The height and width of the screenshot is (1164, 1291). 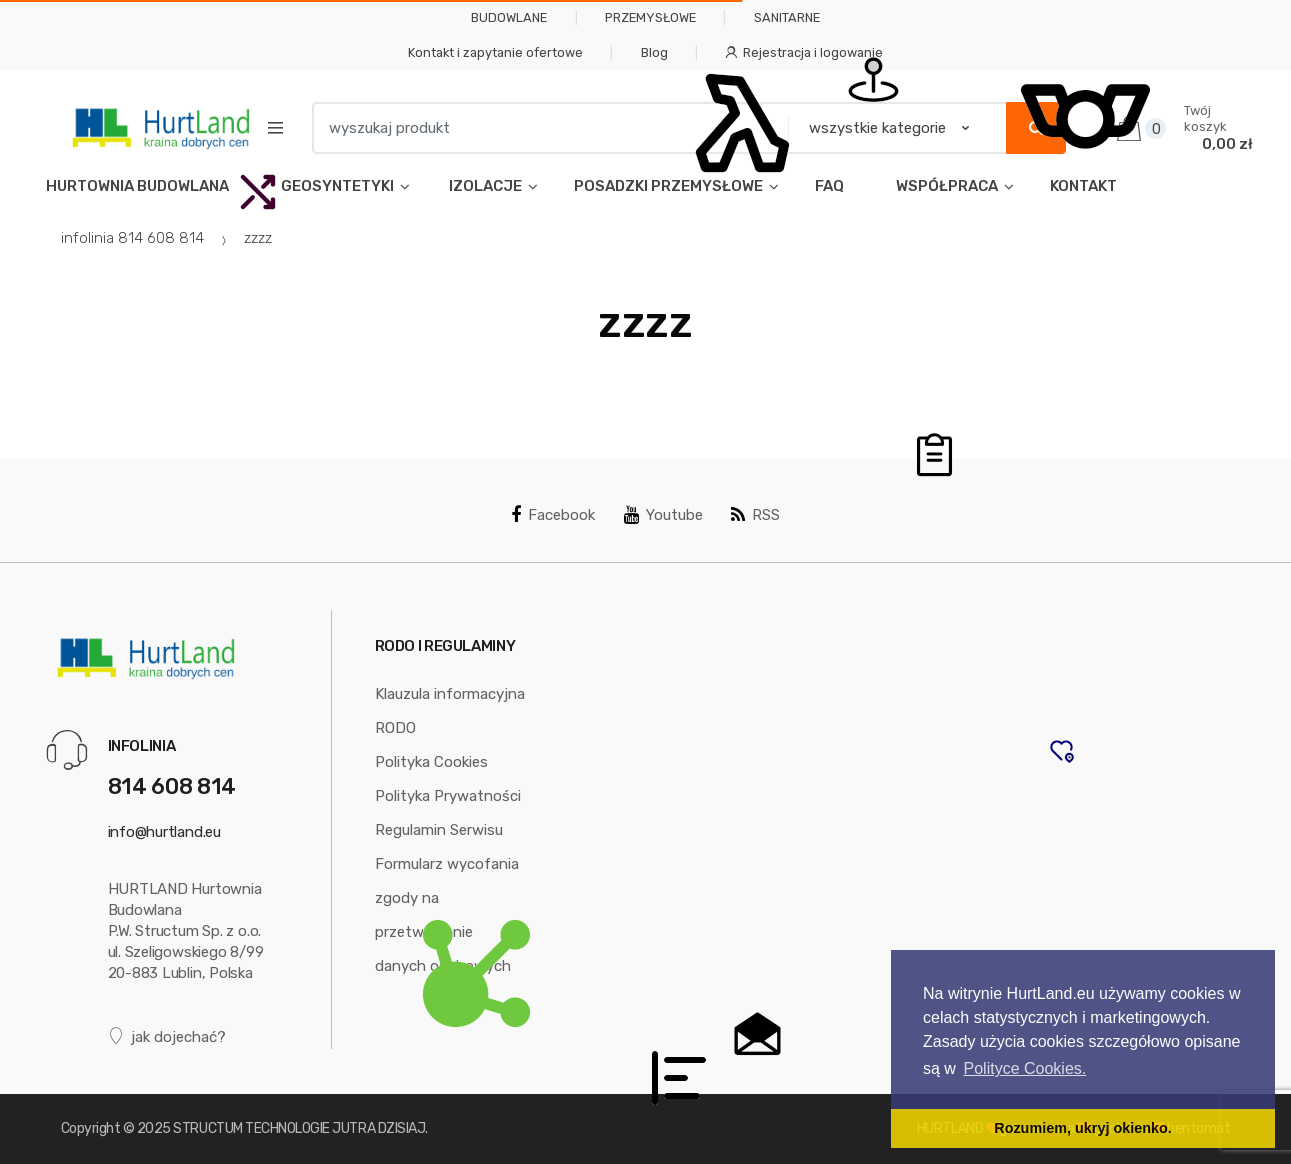 I want to click on mark a location on the map, so click(x=873, y=80).